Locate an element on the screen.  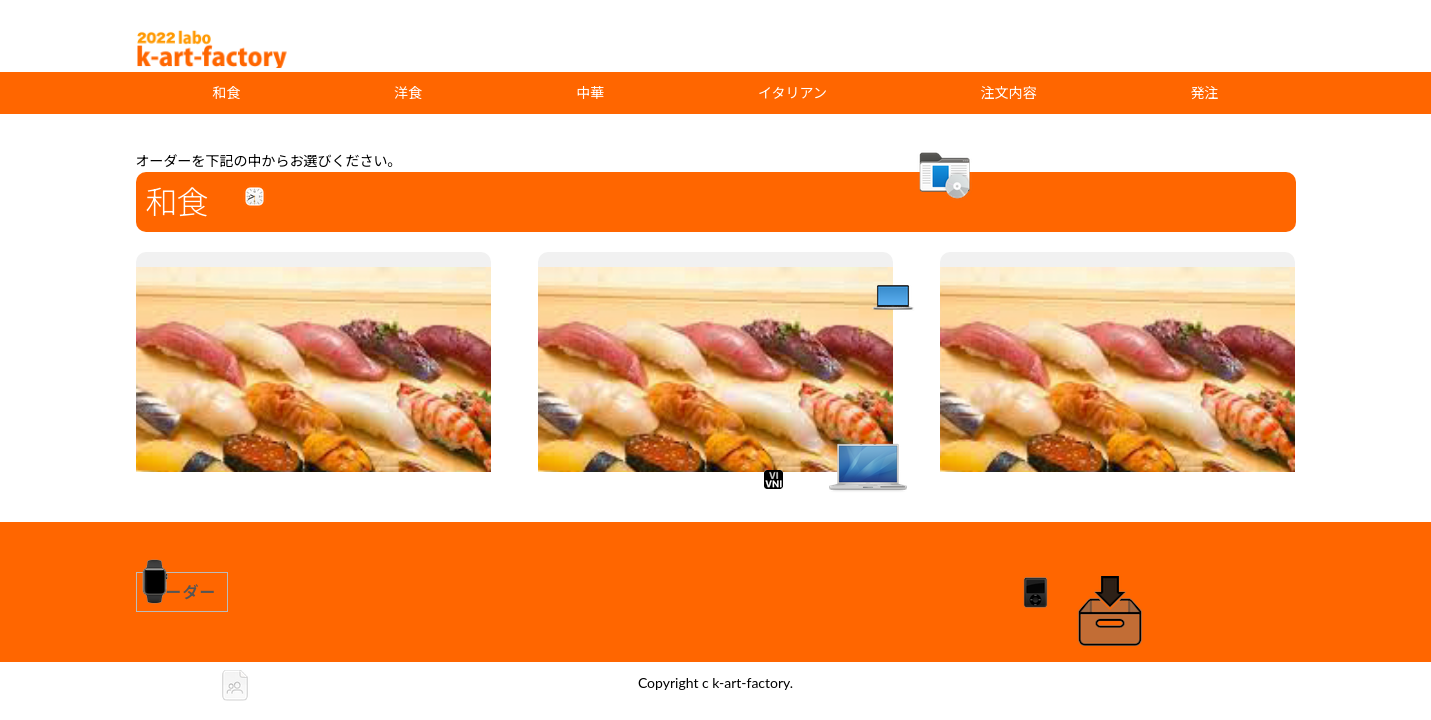
access your dropbox folder in the sidebar is located at coordinates (1110, 612).